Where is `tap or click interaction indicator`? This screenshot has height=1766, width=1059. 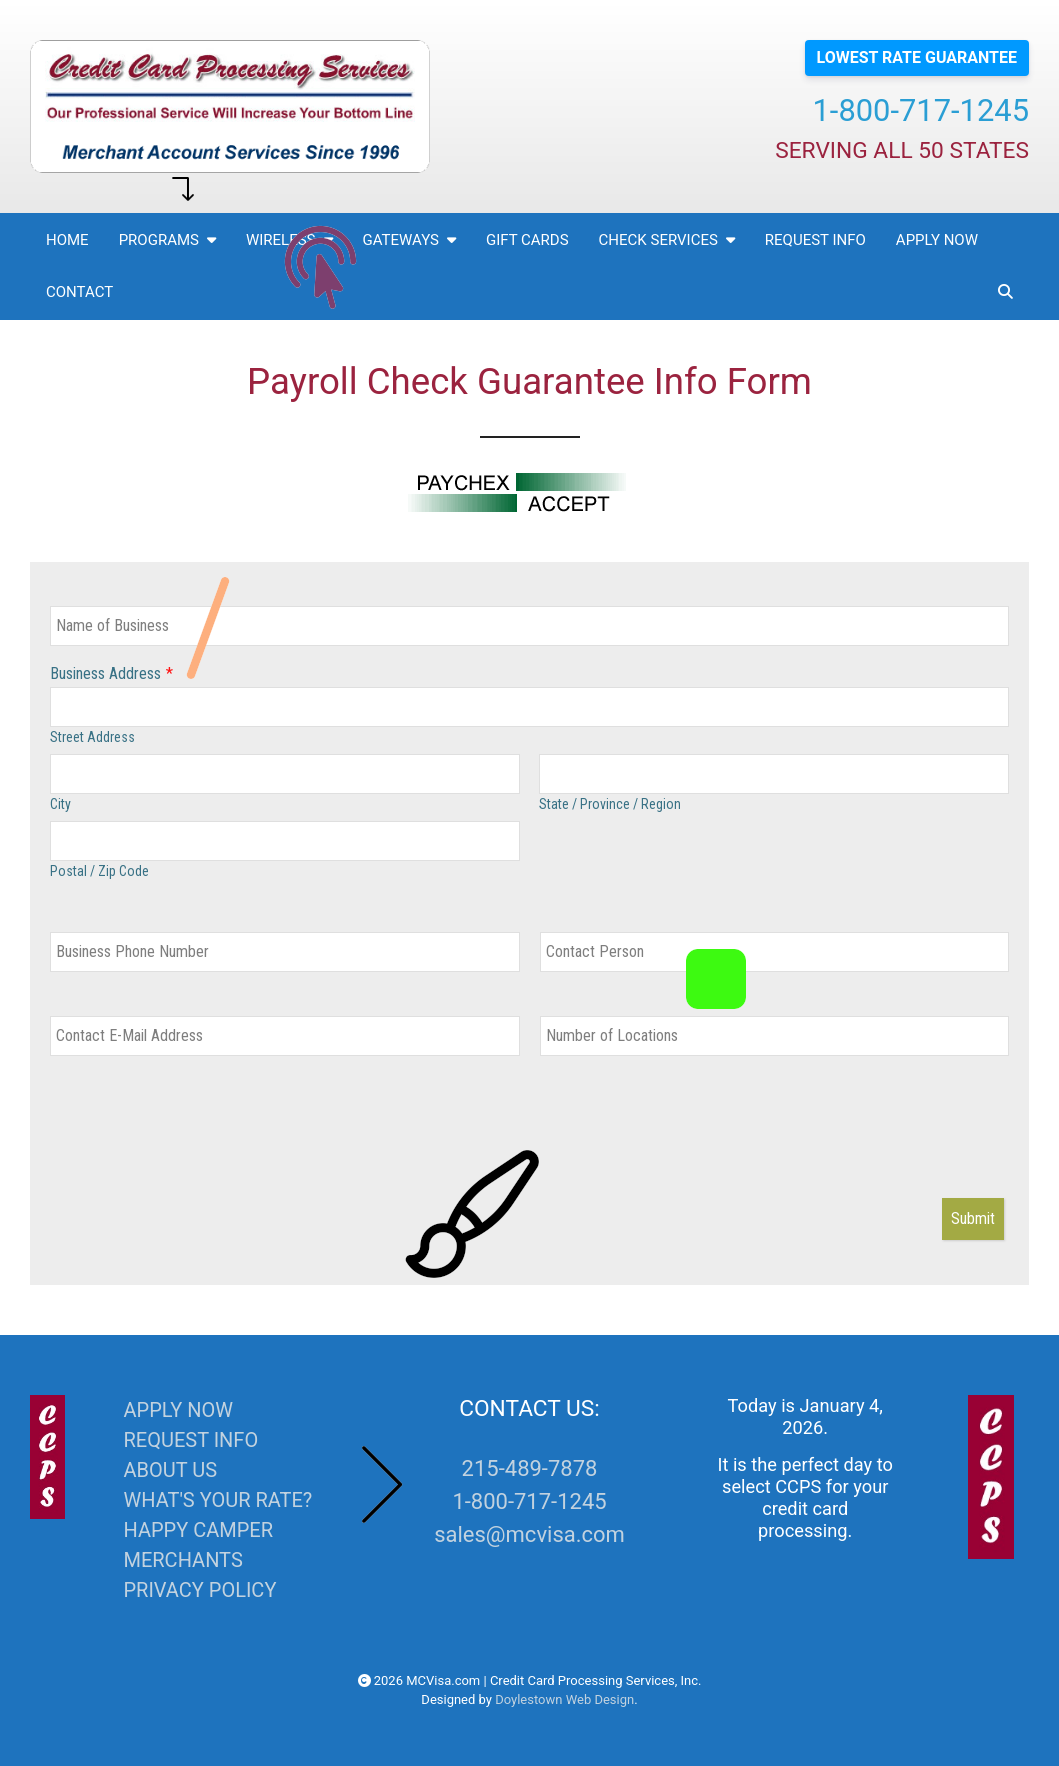 tap or click interaction indicator is located at coordinates (320, 267).